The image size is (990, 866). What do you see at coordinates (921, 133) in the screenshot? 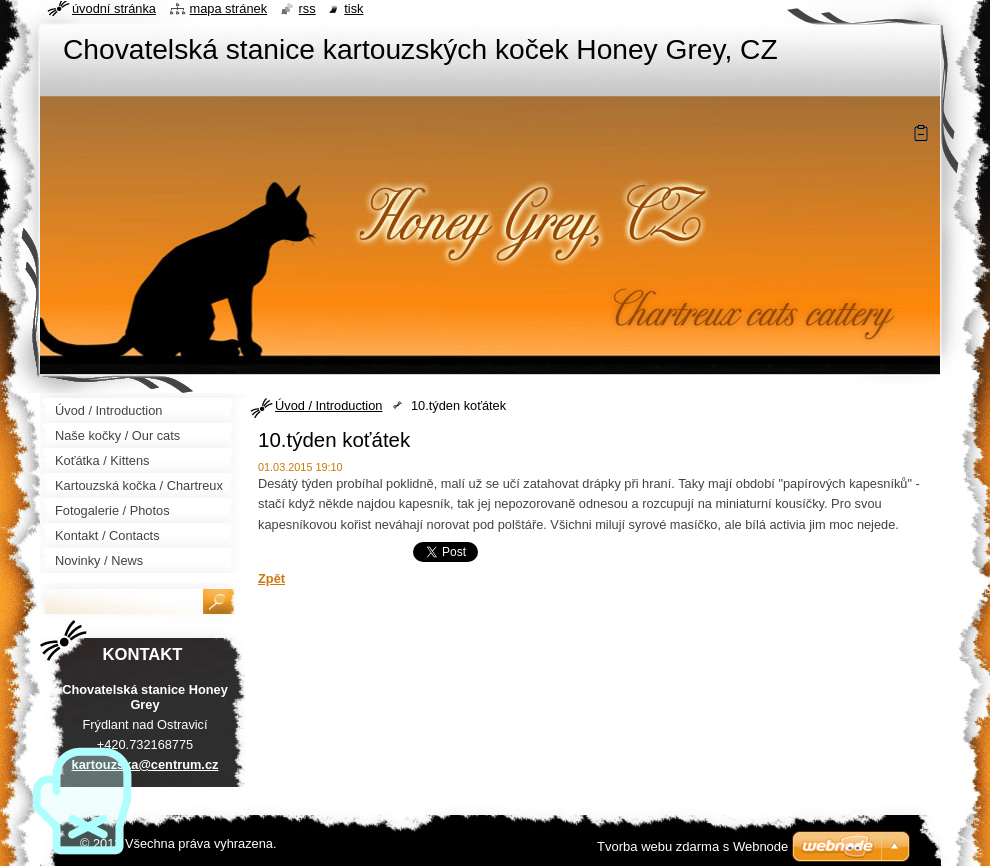
I see `remove an item from the clipboard` at bounding box center [921, 133].